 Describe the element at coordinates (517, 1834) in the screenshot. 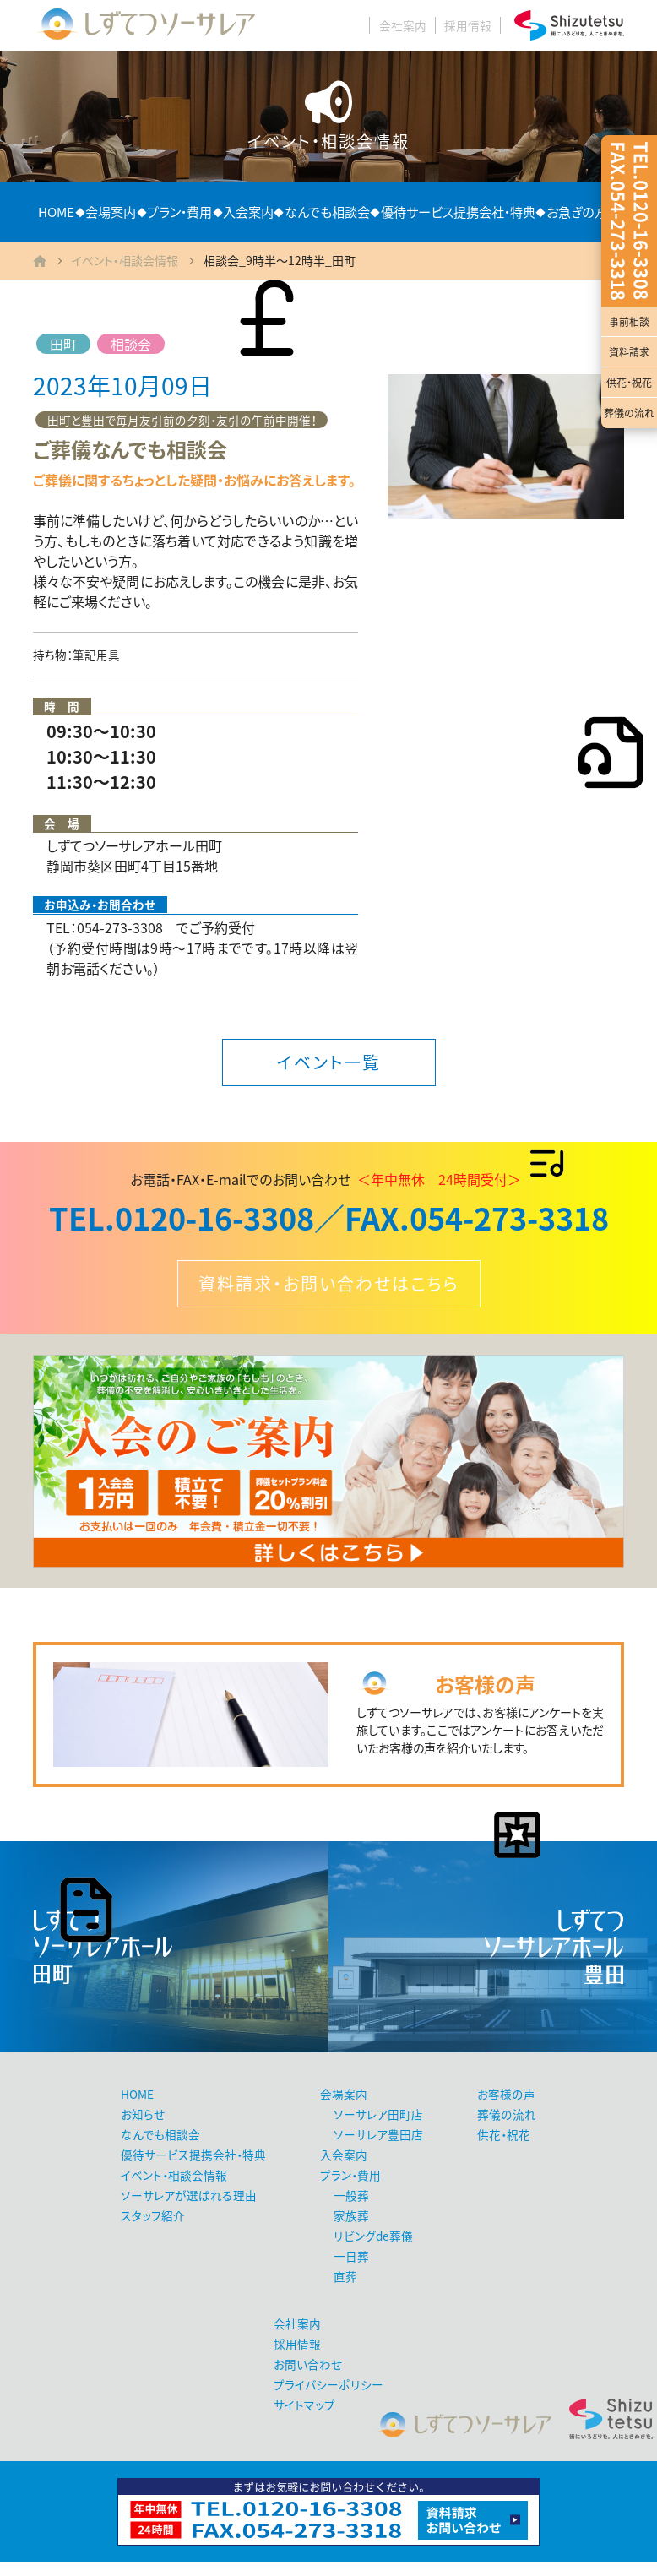

I see `view pages or documents` at that location.